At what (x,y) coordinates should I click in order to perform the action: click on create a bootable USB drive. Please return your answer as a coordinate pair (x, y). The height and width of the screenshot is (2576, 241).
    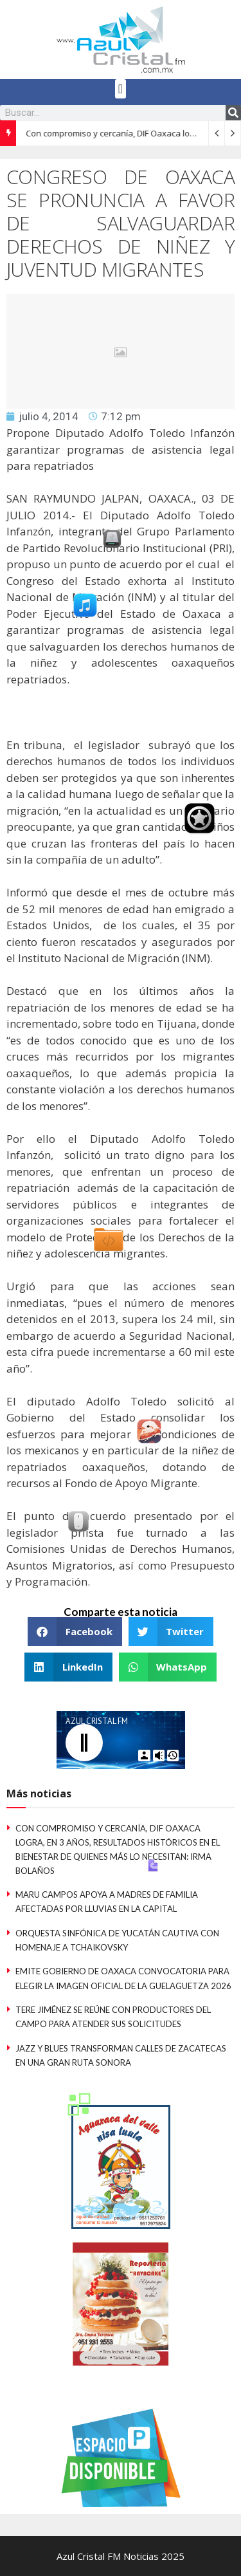
    Looking at the image, I should click on (112, 539).